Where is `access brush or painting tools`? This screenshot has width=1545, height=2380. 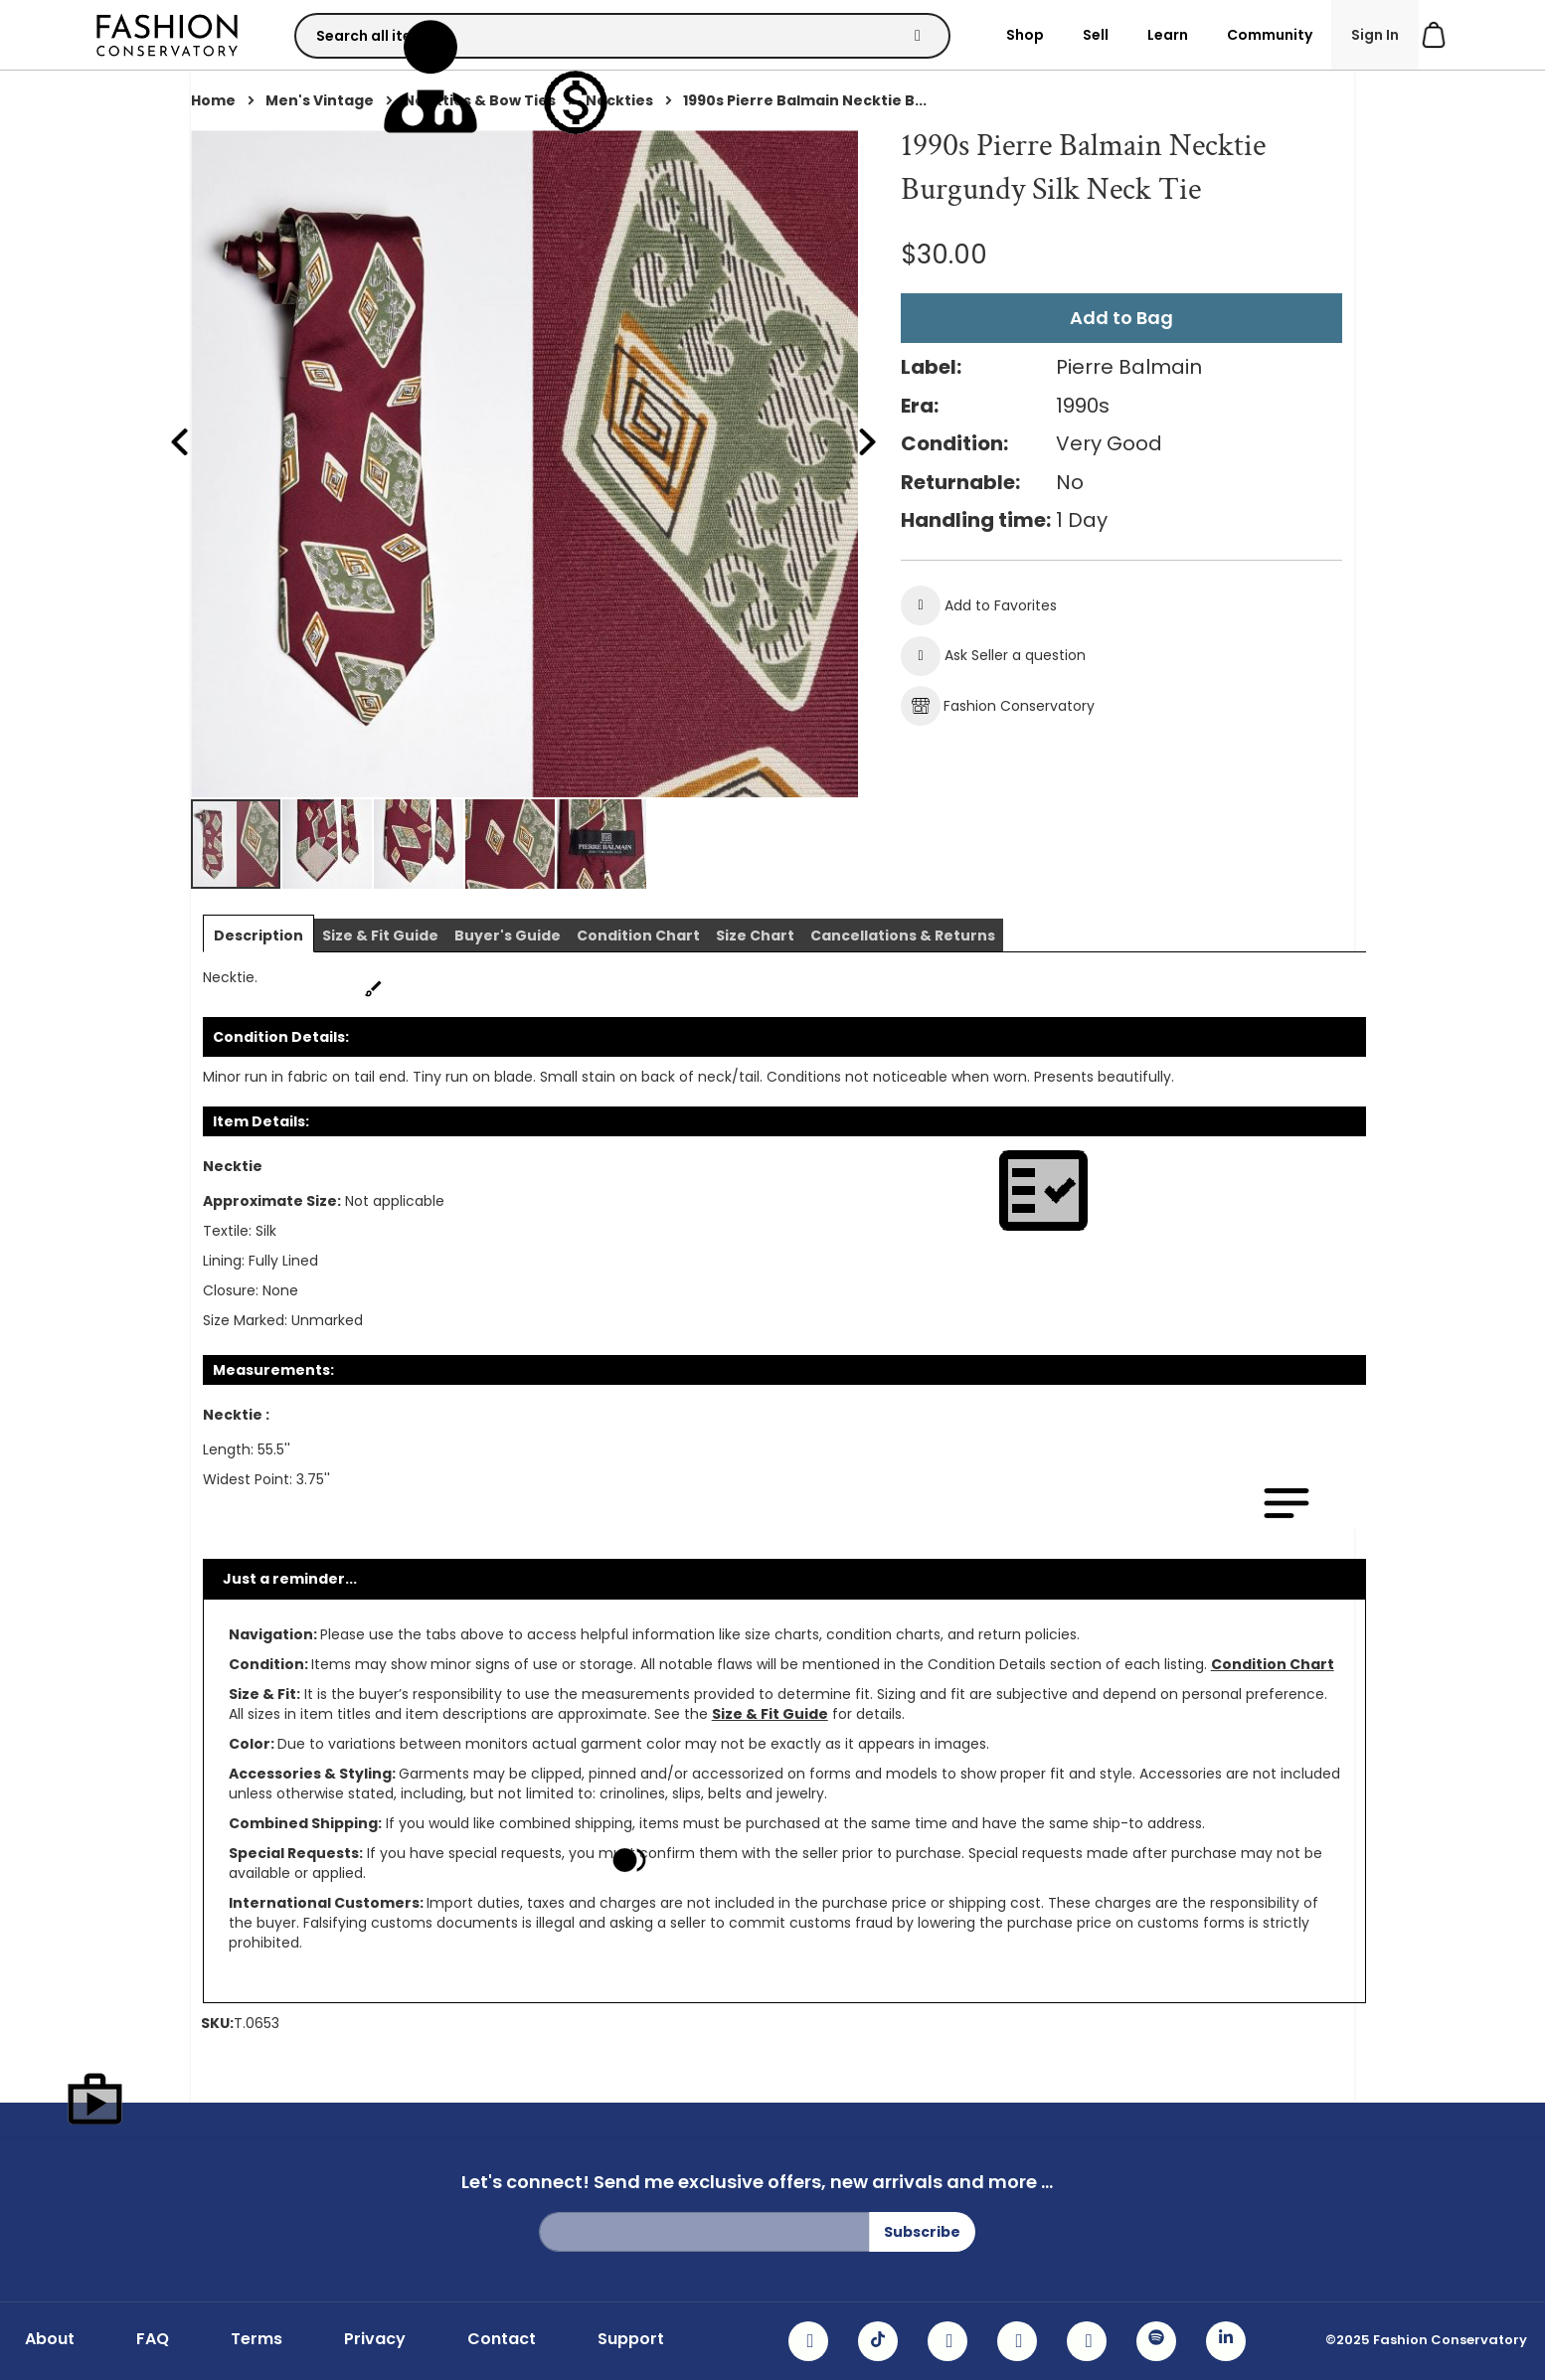 access brush or painting tools is located at coordinates (373, 988).